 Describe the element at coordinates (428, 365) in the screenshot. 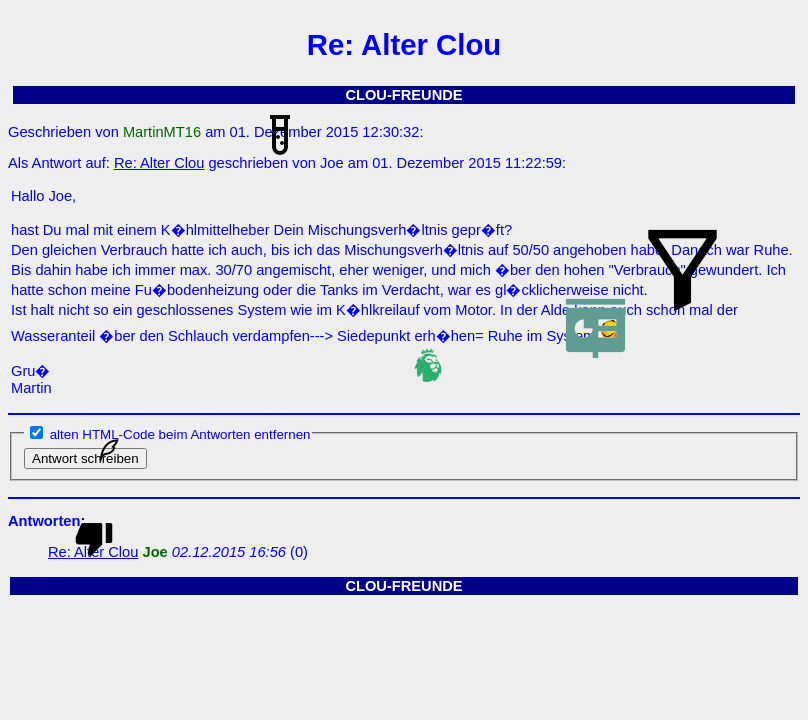

I see `view Premier League content` at that location.